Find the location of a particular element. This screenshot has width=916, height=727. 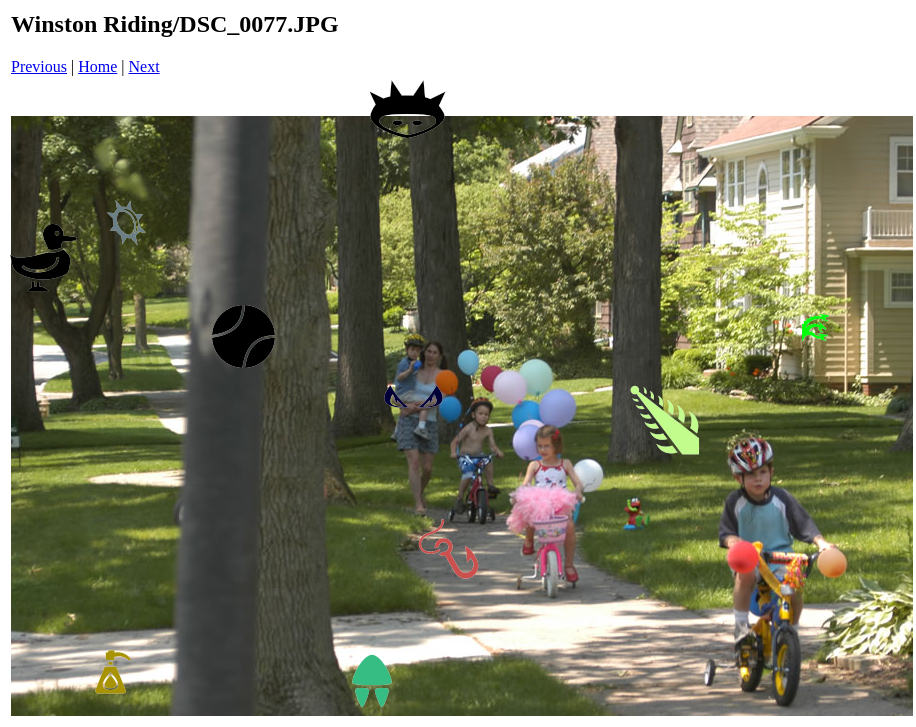

access fishing mini-game or activity is located at coordinates (449, 549).